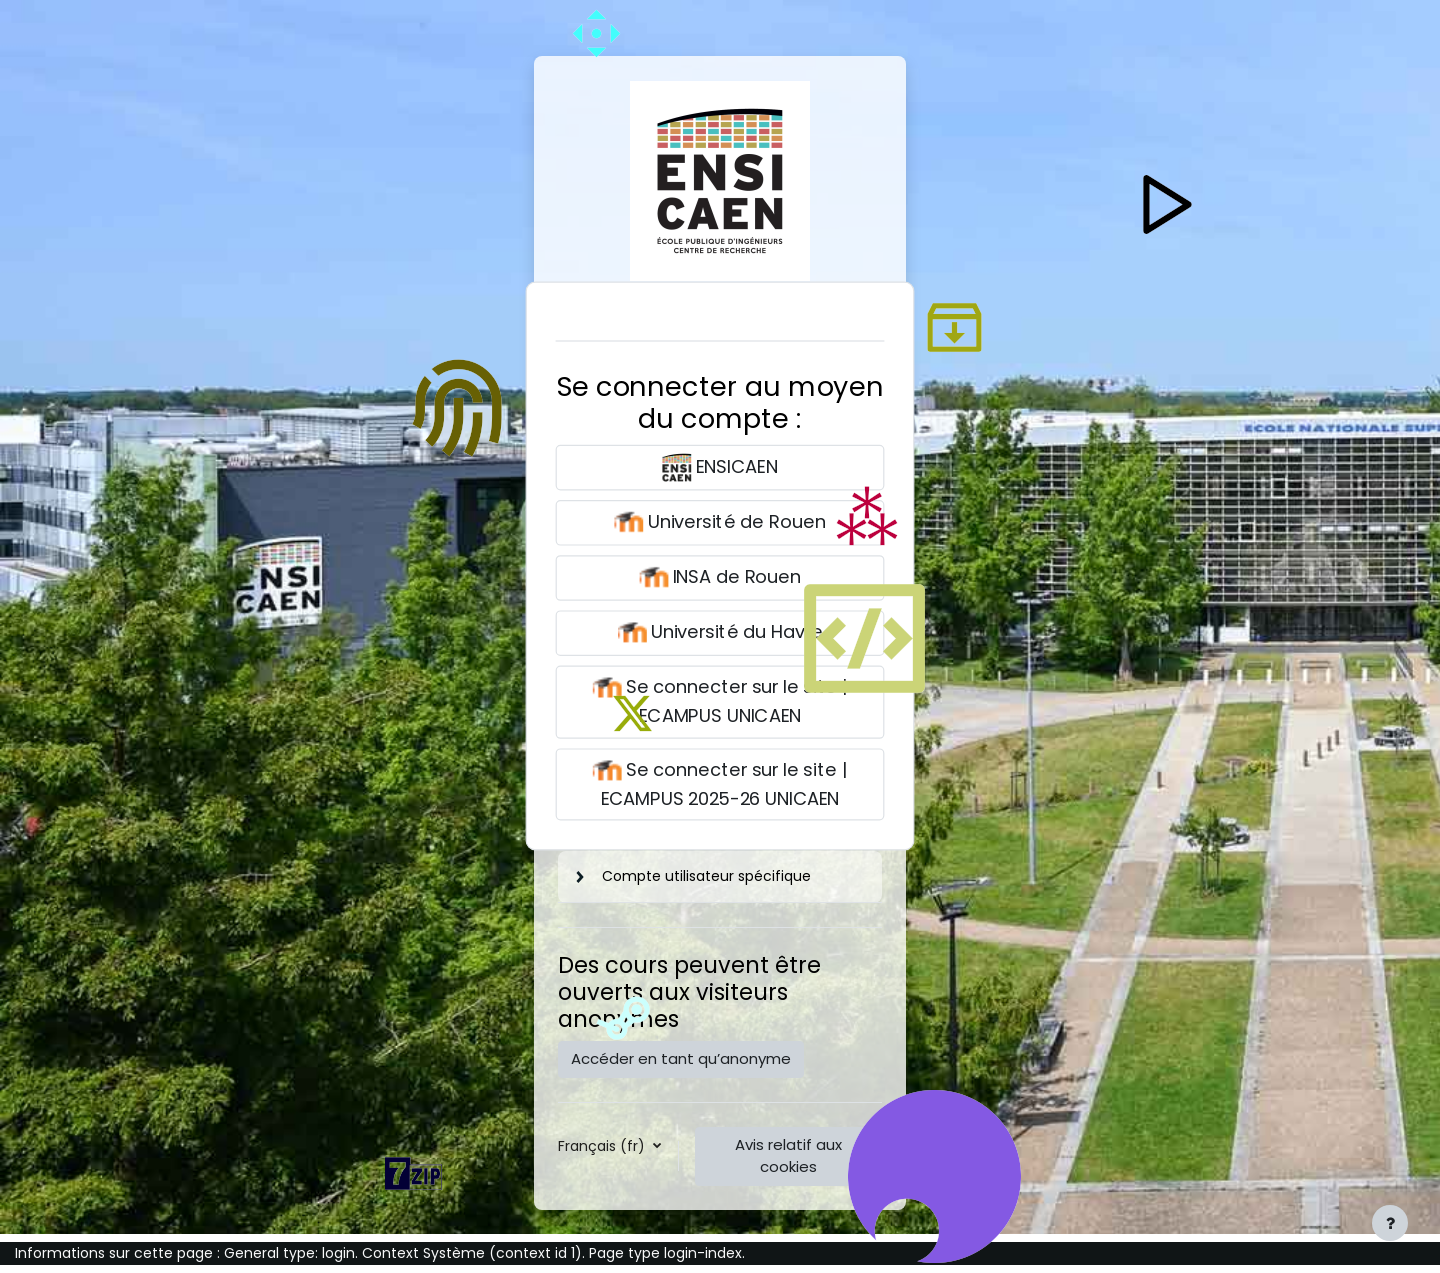 This screenshot has width=1440, height=1273. Describe the element at coordinates (1162, 204) in the screenshot. I see `play media content` at that location.